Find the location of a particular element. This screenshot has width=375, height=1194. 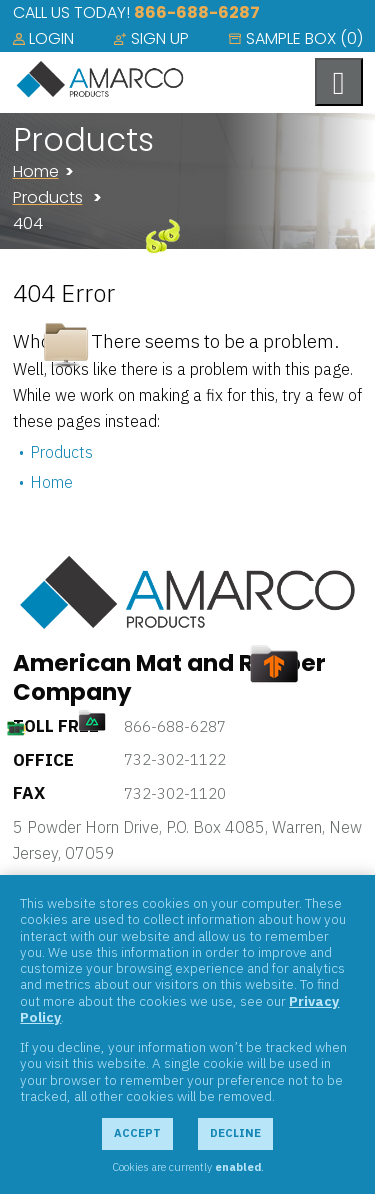

beats fit pro earbuds in volt yellow is located at coordinates (162, 236).